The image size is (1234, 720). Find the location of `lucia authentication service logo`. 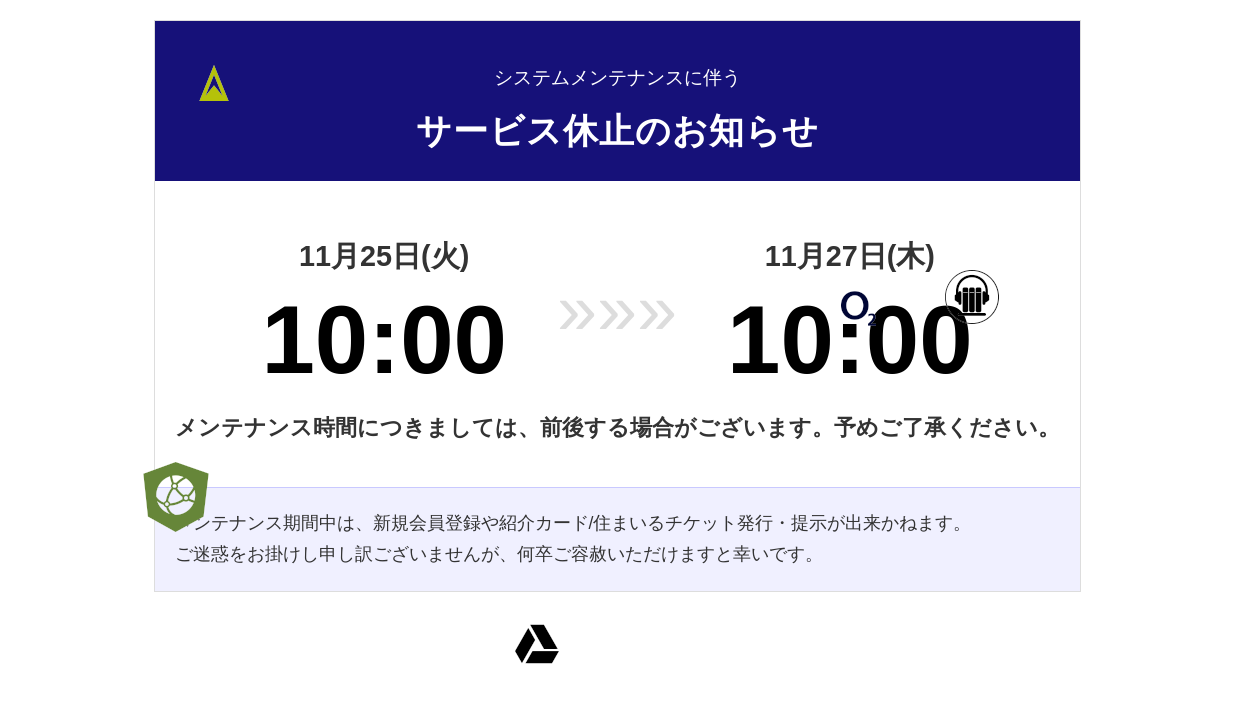

lucia authentication service logo is located at coordinates (214, 83).